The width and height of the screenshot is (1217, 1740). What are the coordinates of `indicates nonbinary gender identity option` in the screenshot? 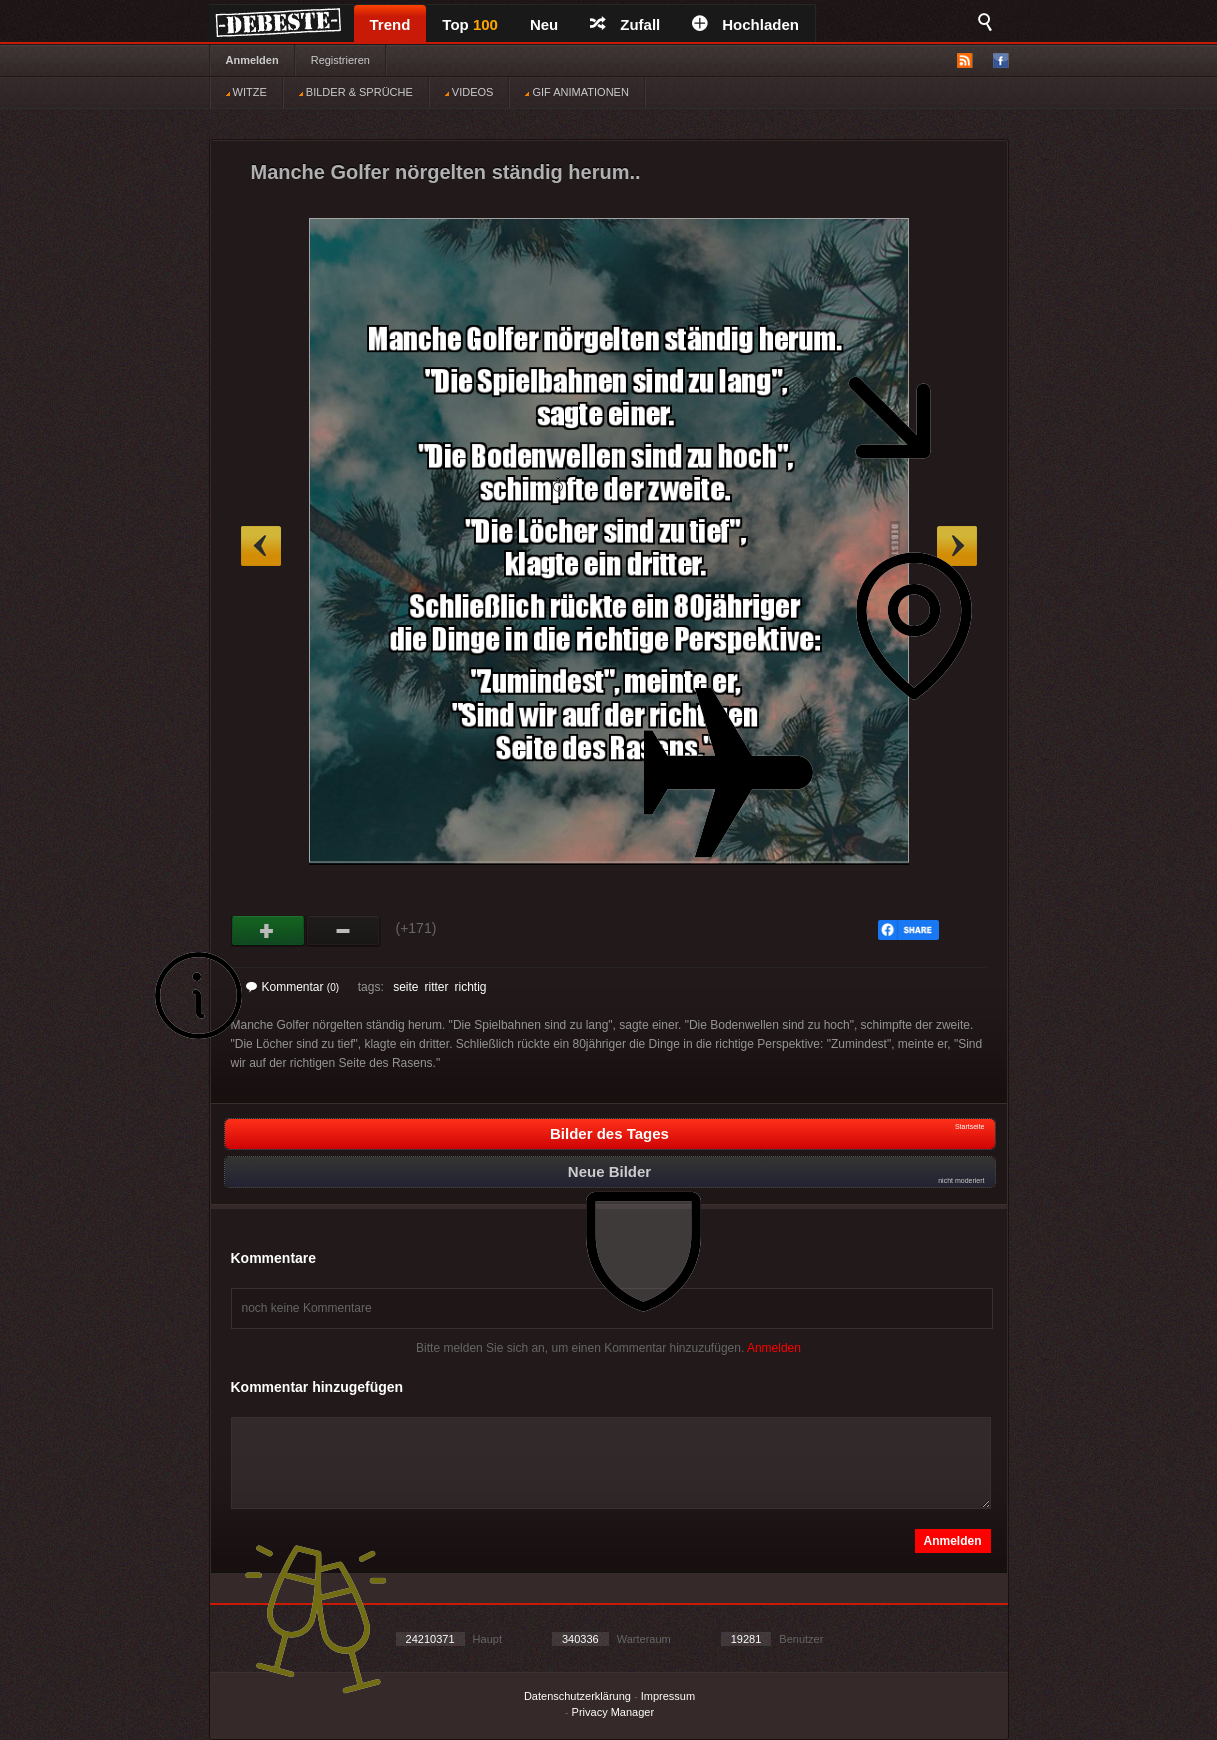 It's located at (558, 484).